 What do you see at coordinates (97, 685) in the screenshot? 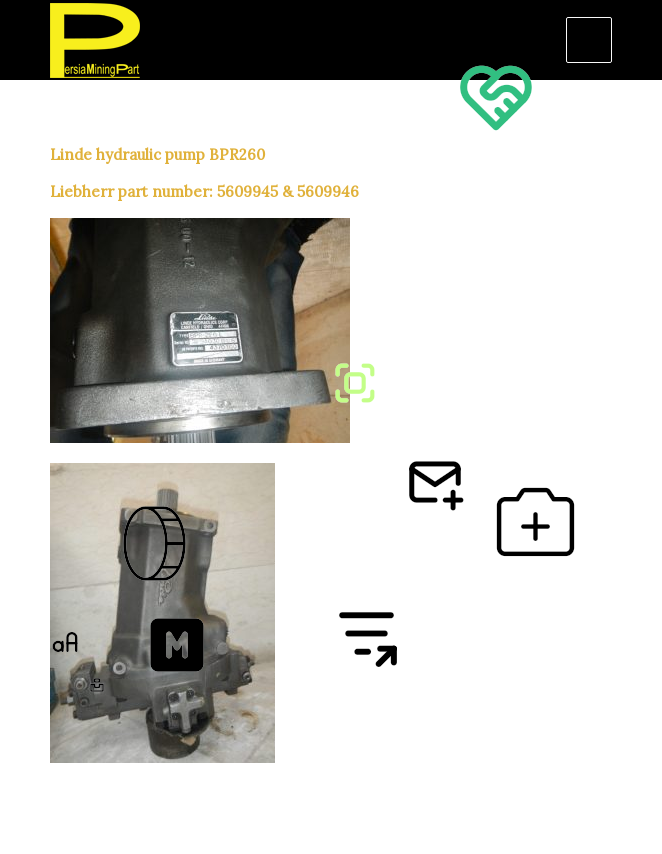
I see `access unsplash photo library` at bounding box center [97, 685].